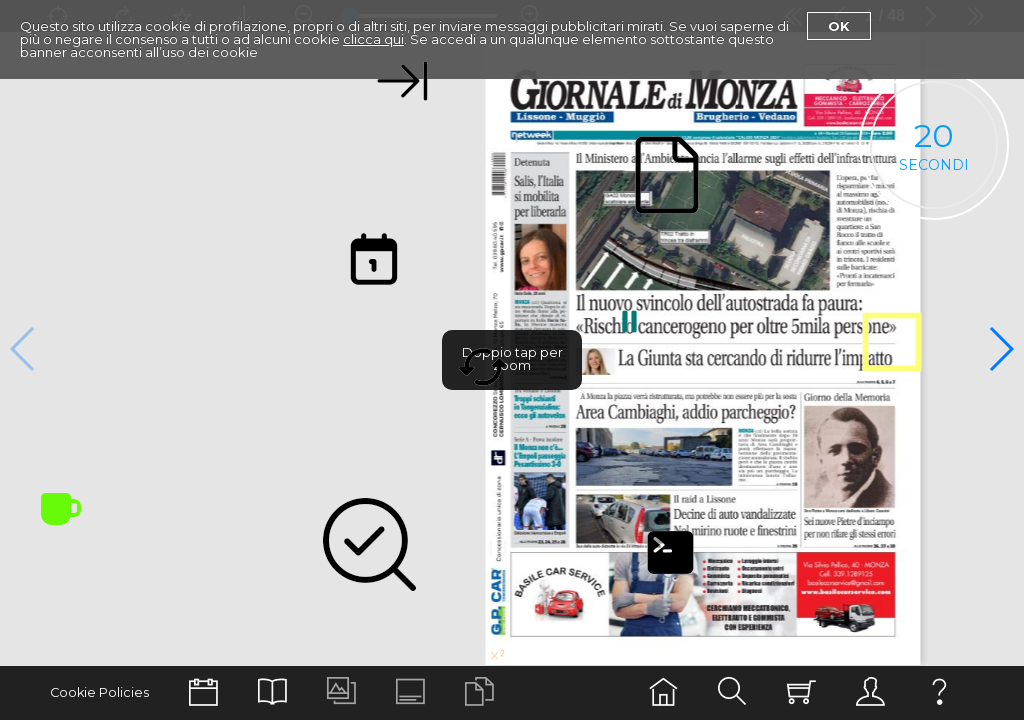  What do you see at coordinates (483, 367) in the screenshot?
I see `refresh or reload content` at bounding box center [483, 367].